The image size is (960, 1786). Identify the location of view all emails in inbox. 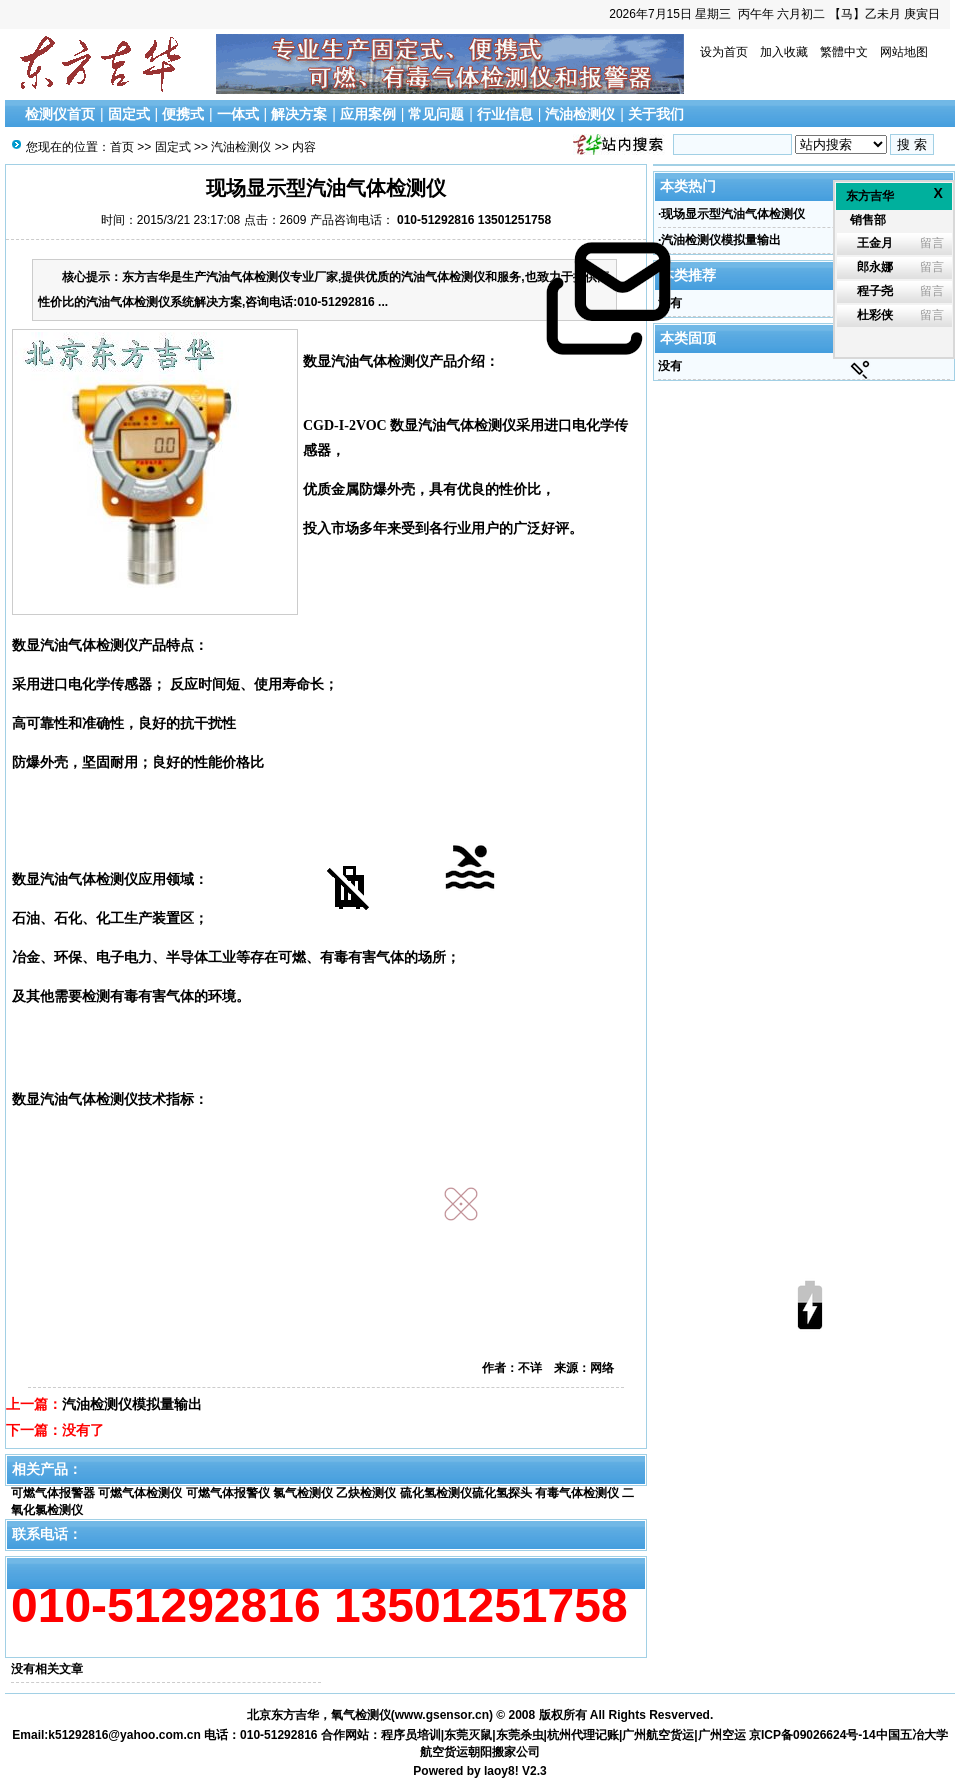
(608, 298).